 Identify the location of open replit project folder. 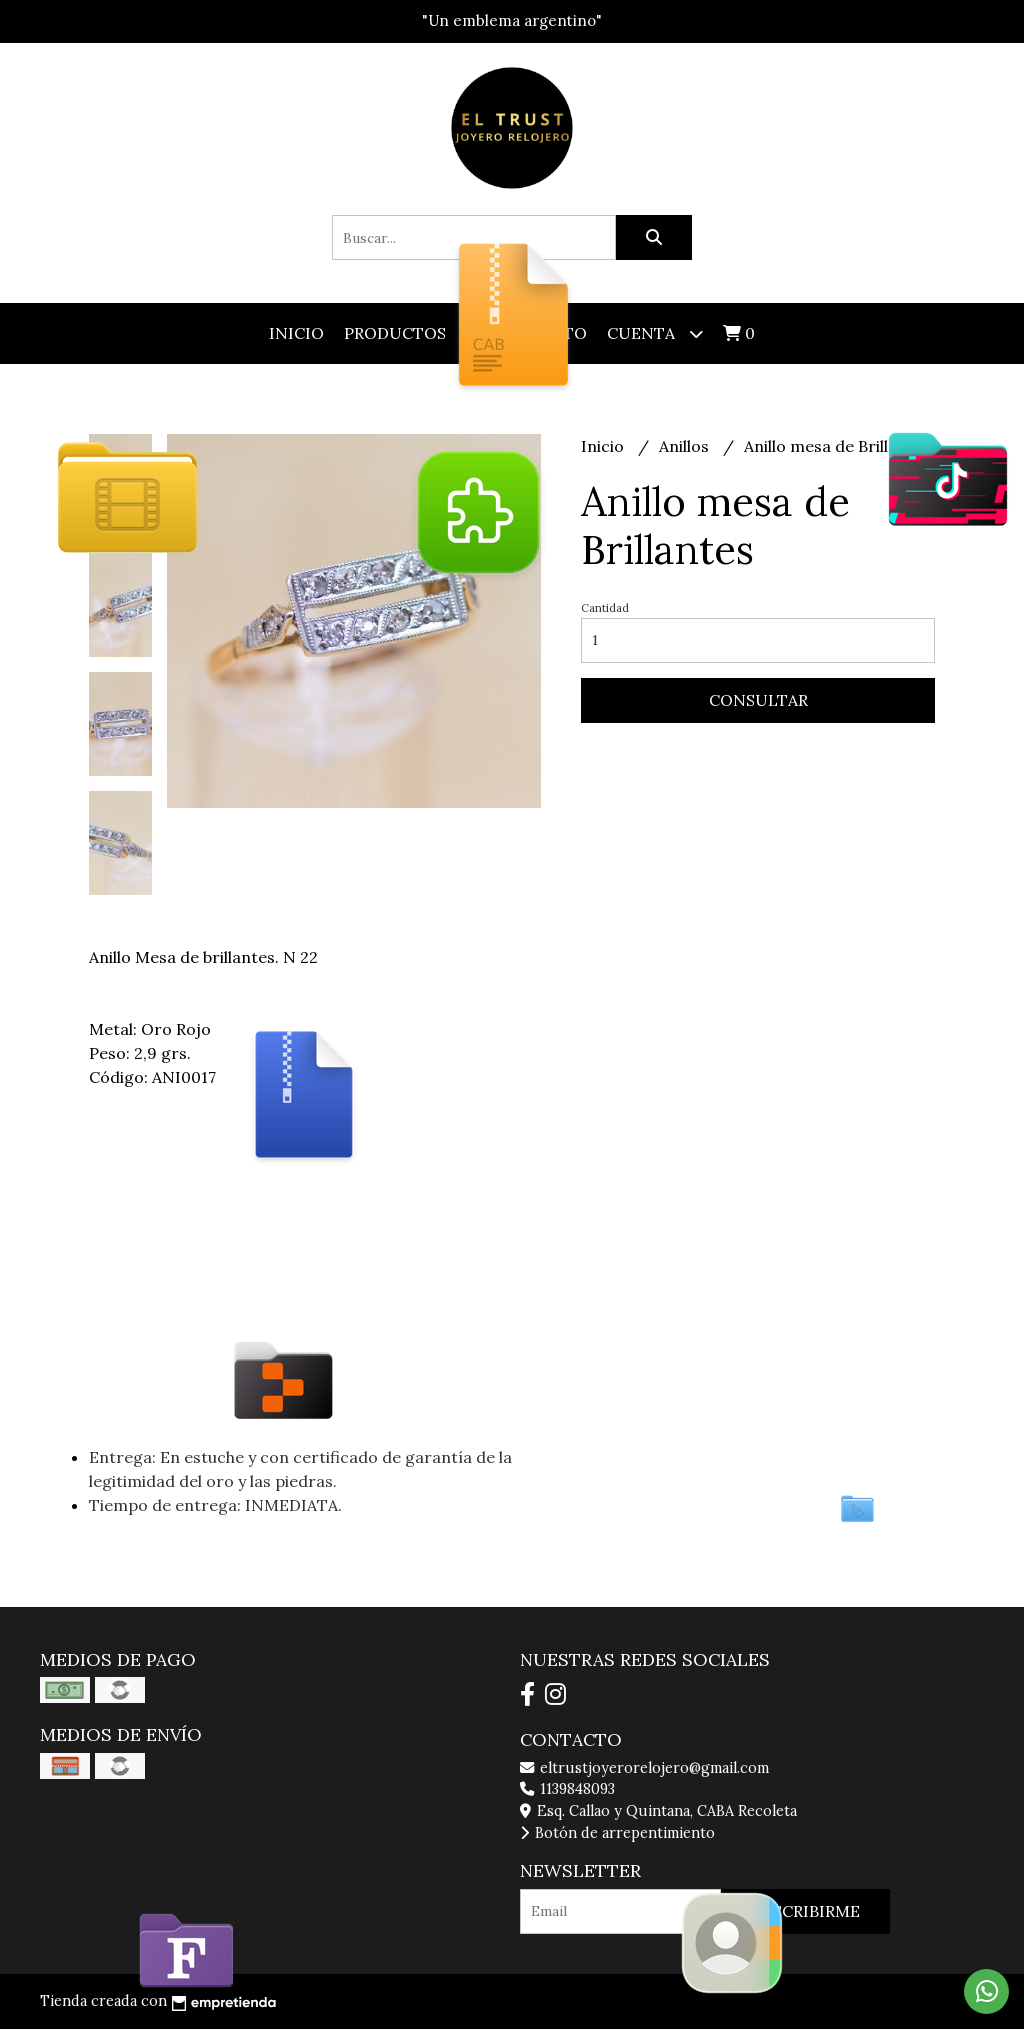
(283, 1383).